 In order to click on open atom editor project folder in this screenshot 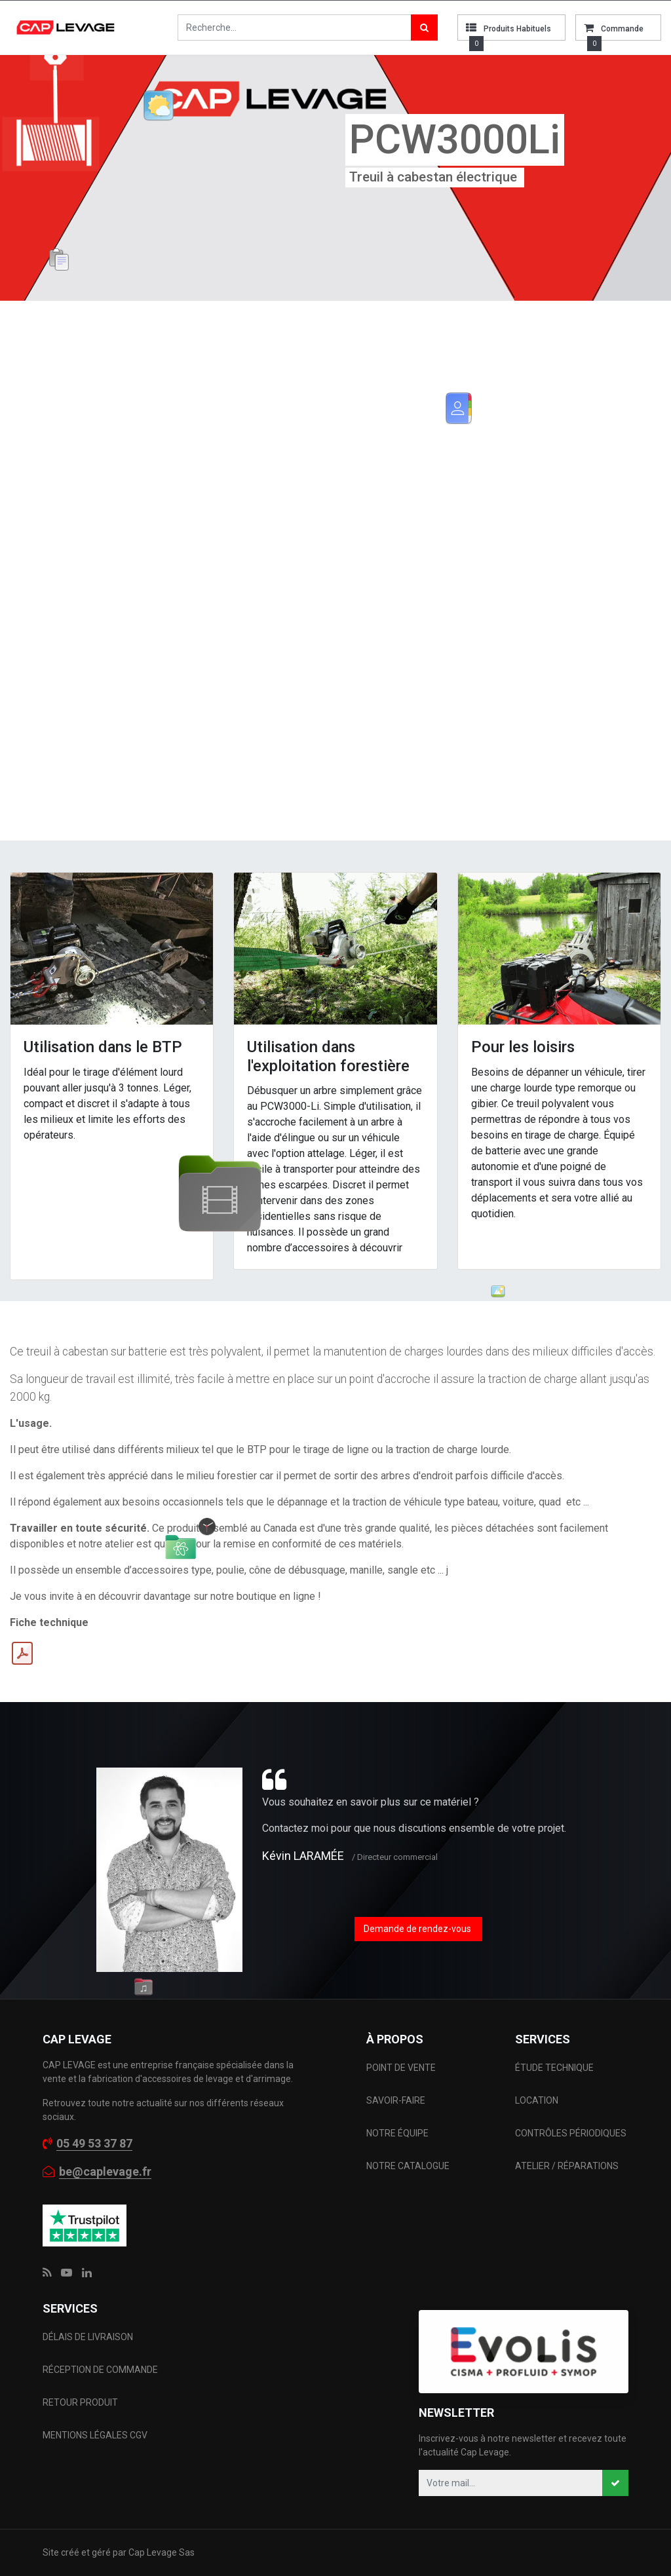, I will do `click(180, 1547)`.